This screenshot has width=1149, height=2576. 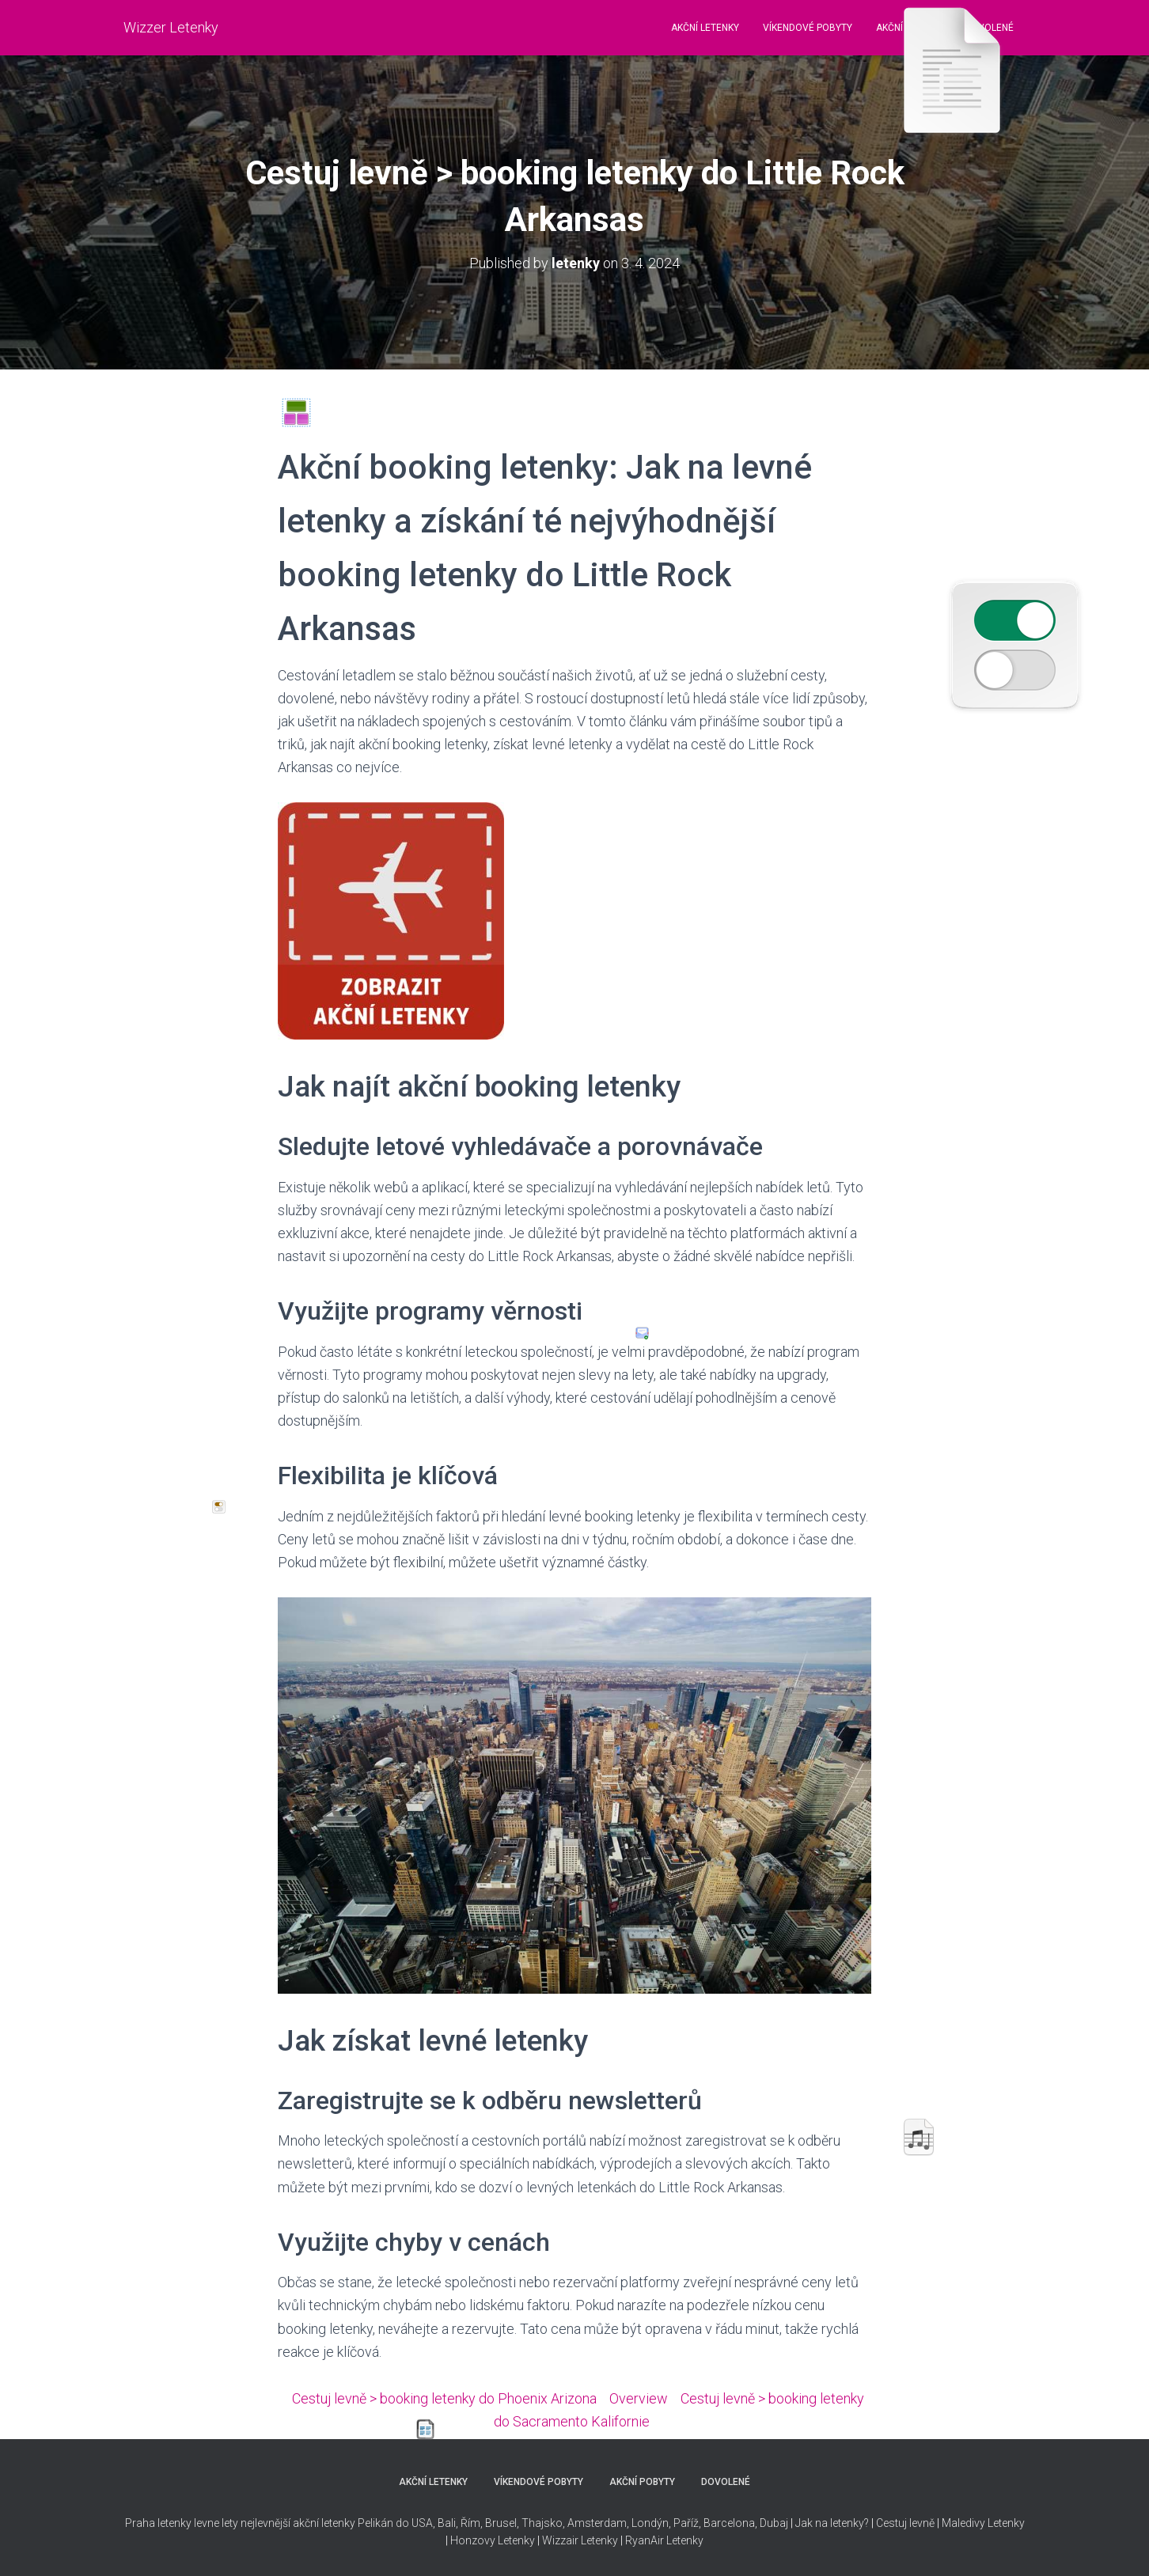 I want to click on a plain text file, so click(x=952, y=73).